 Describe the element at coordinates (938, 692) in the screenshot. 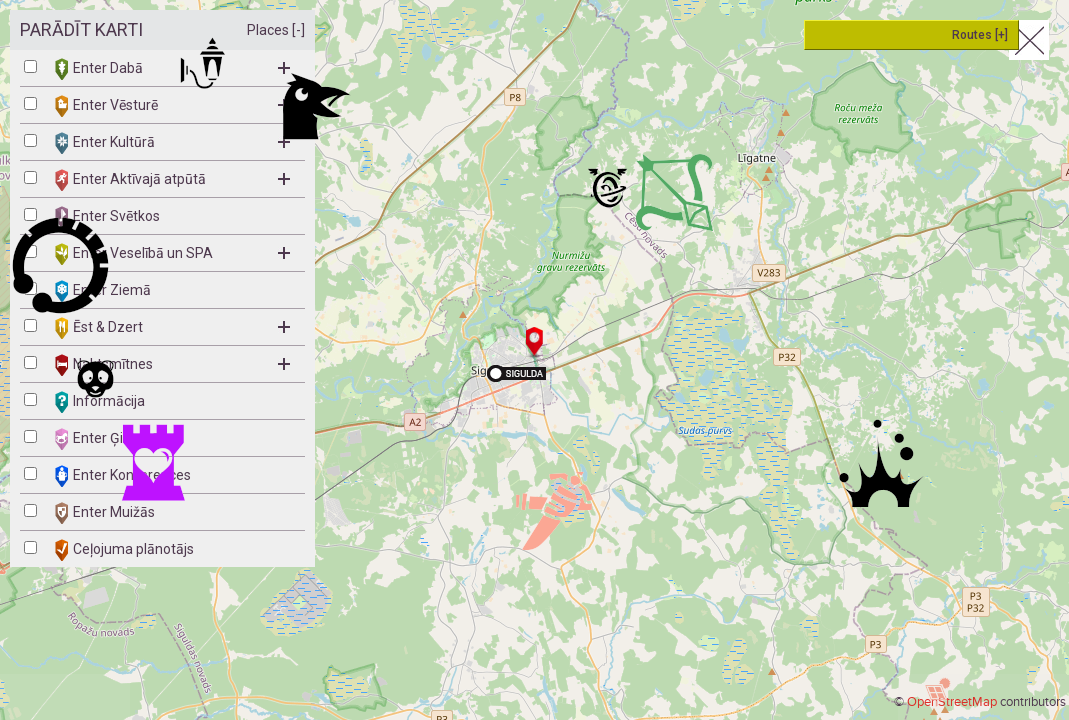

I see `view solar power status or energy generation` at that location.